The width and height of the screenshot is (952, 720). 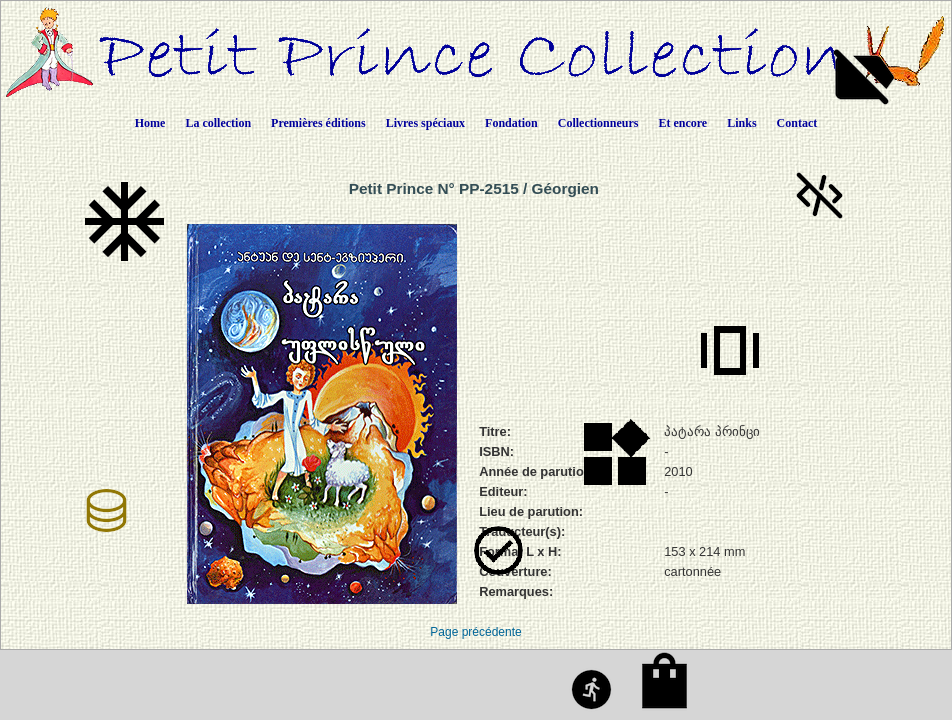 What do you see at coordinates (498, 550) in the screenshot?
I see `indicates a completed or successful action` at bounding box center [498, 550].